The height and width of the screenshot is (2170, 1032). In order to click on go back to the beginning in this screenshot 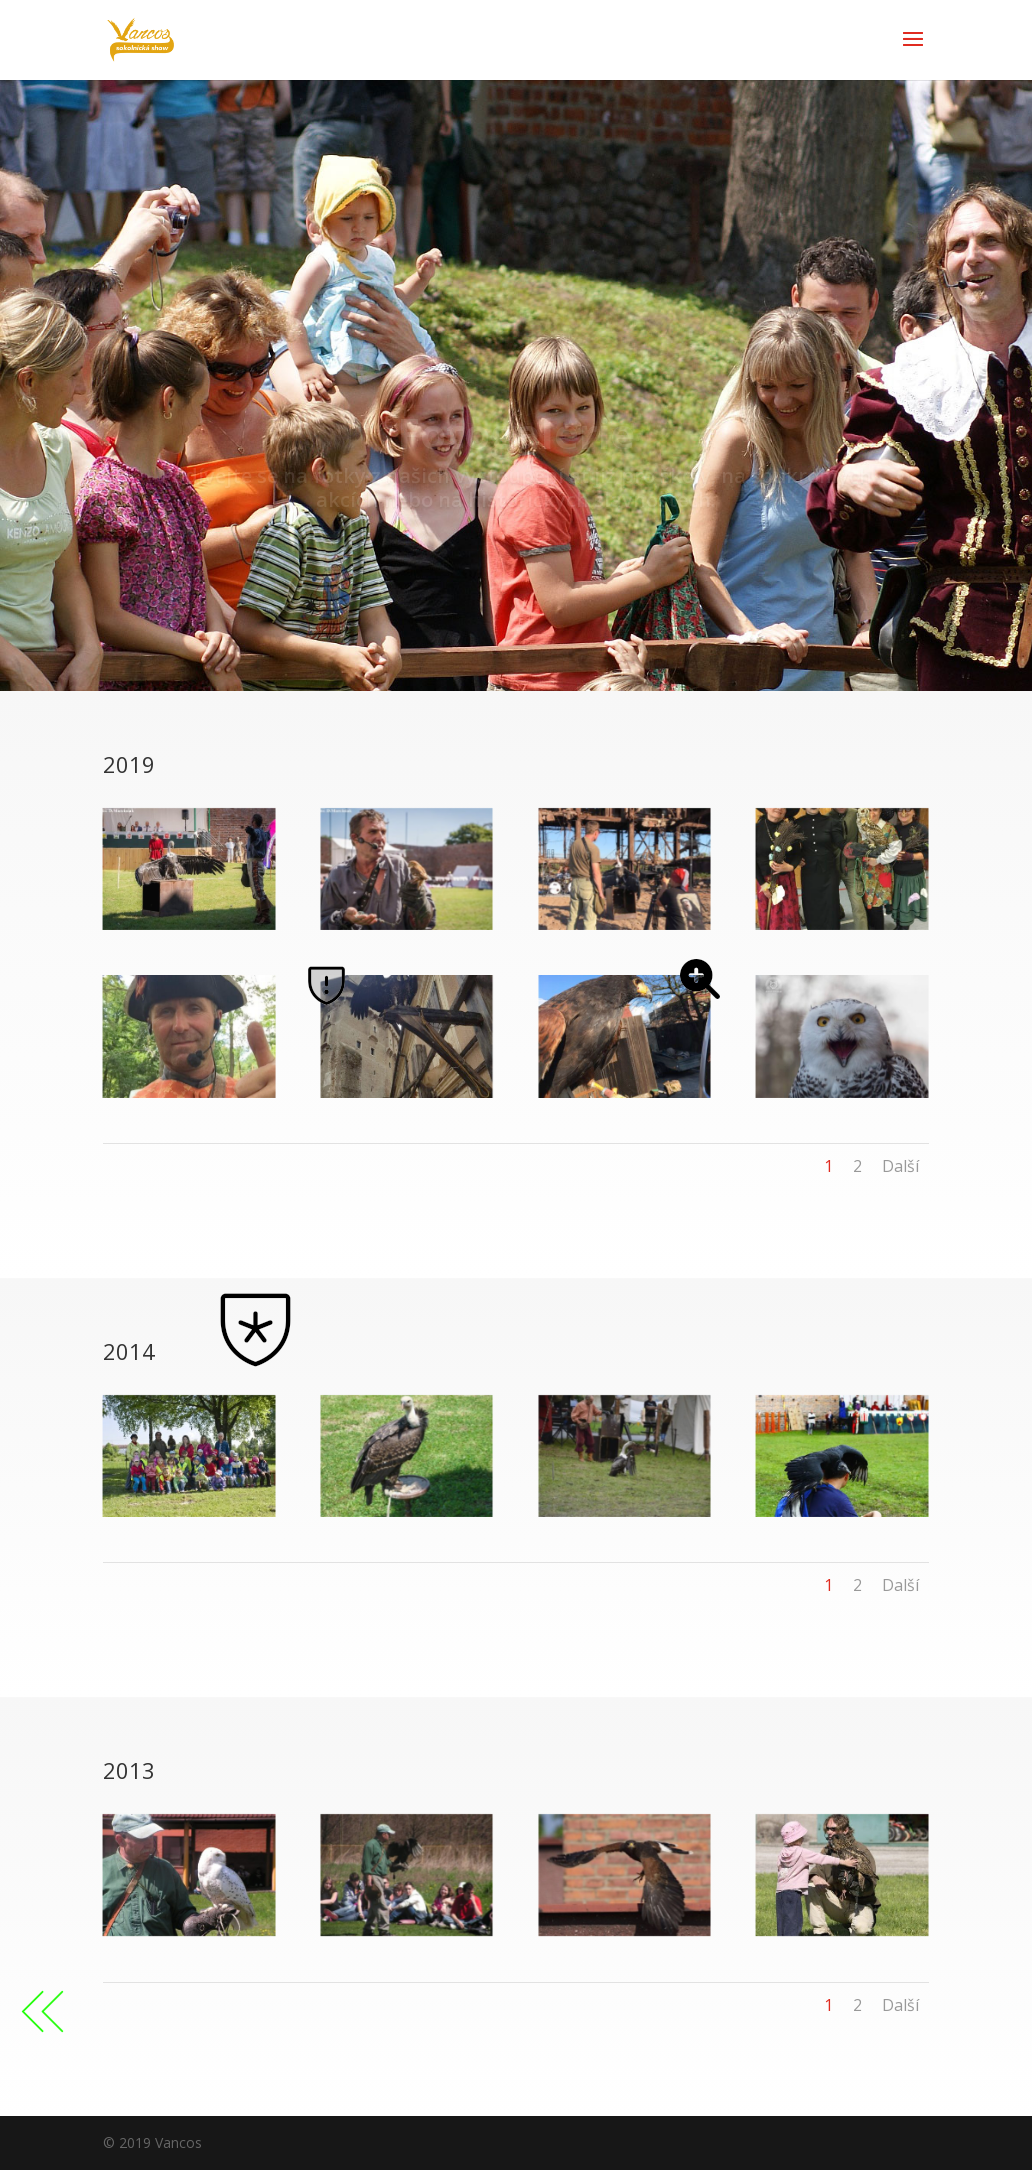, I will do `click(44, 2011)`.